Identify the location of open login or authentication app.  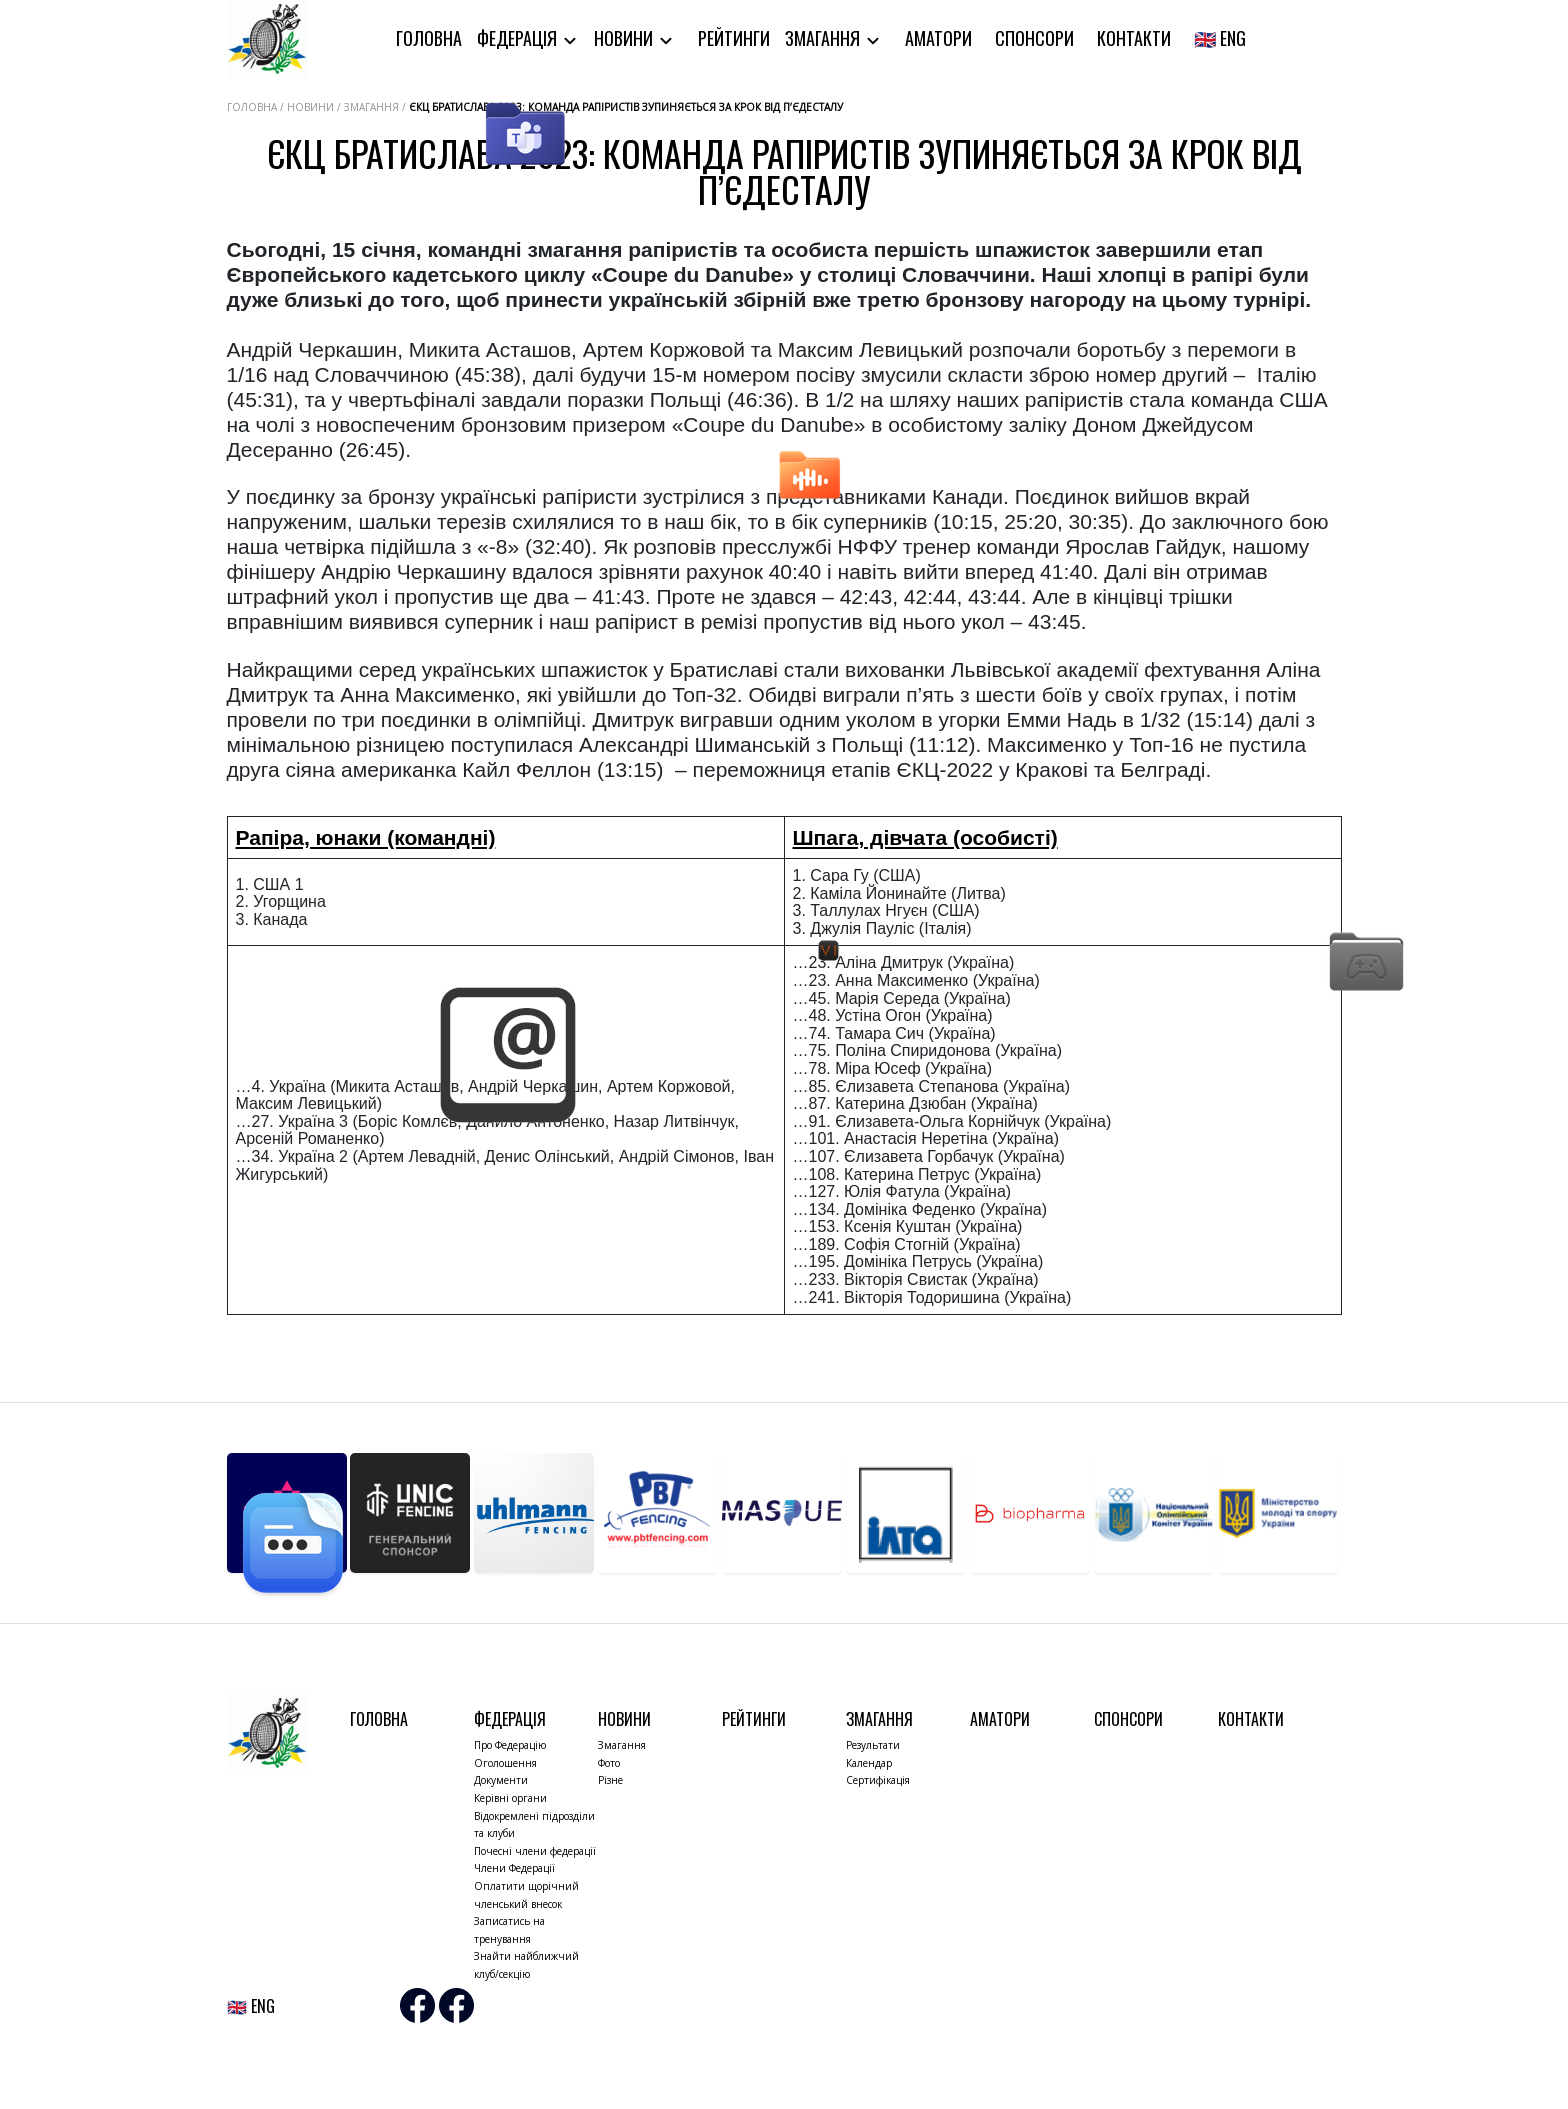
(293, 1543).